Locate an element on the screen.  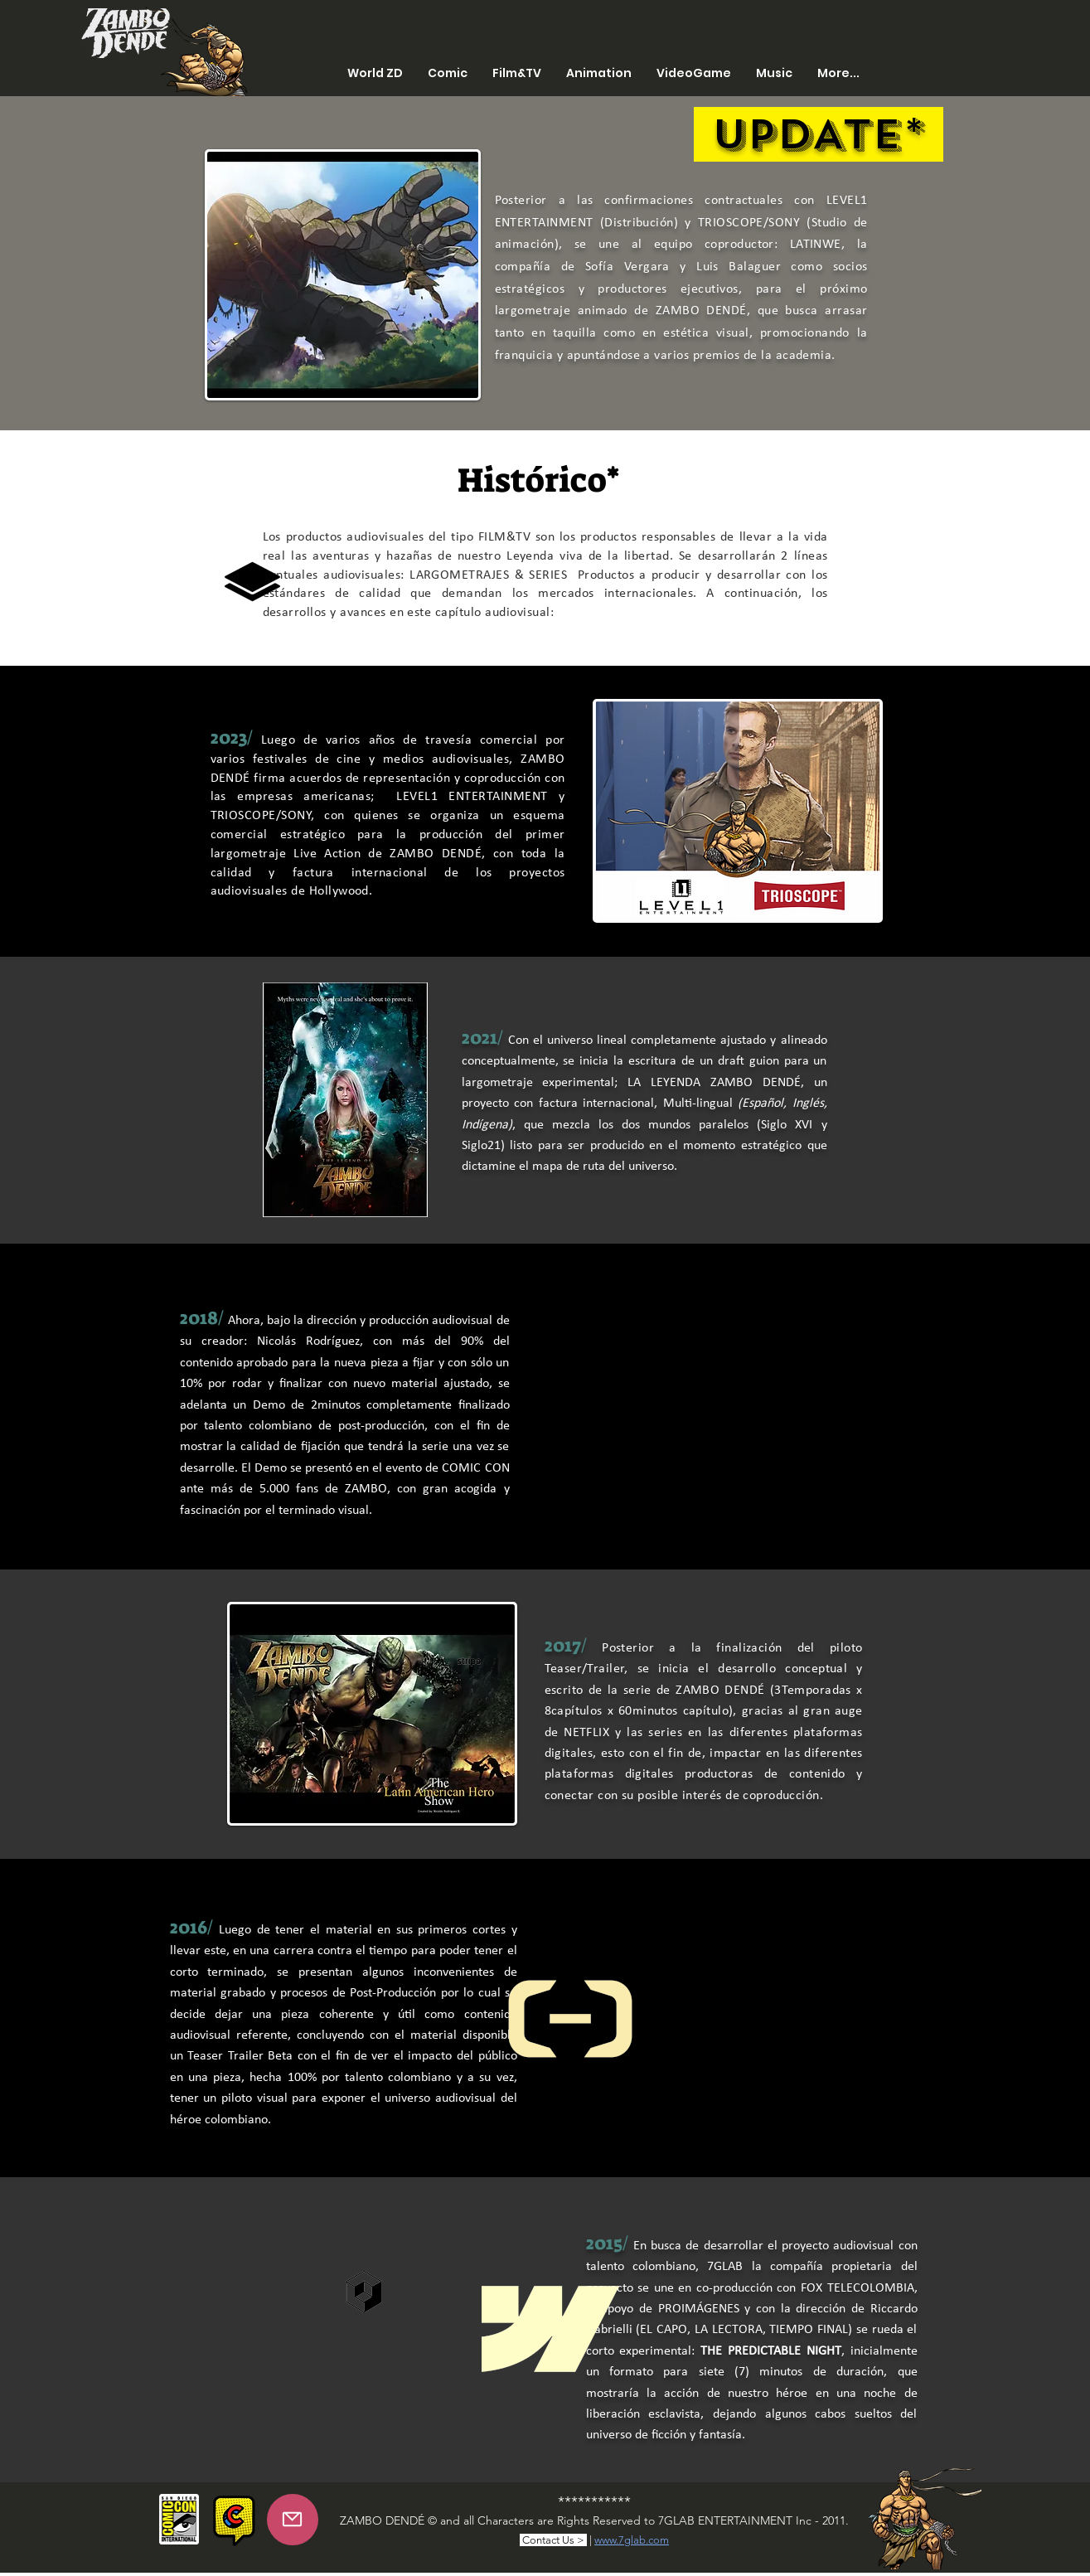
Stripe payment integration is located at coordinates (469, 1662).